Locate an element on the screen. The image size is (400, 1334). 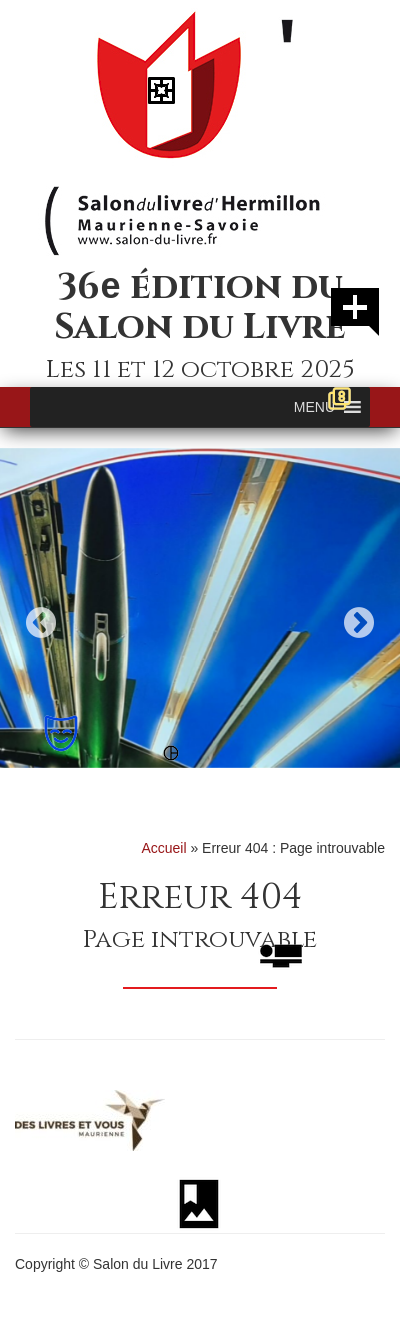
view item 8 in a collection is located at coordinates (339, 398).